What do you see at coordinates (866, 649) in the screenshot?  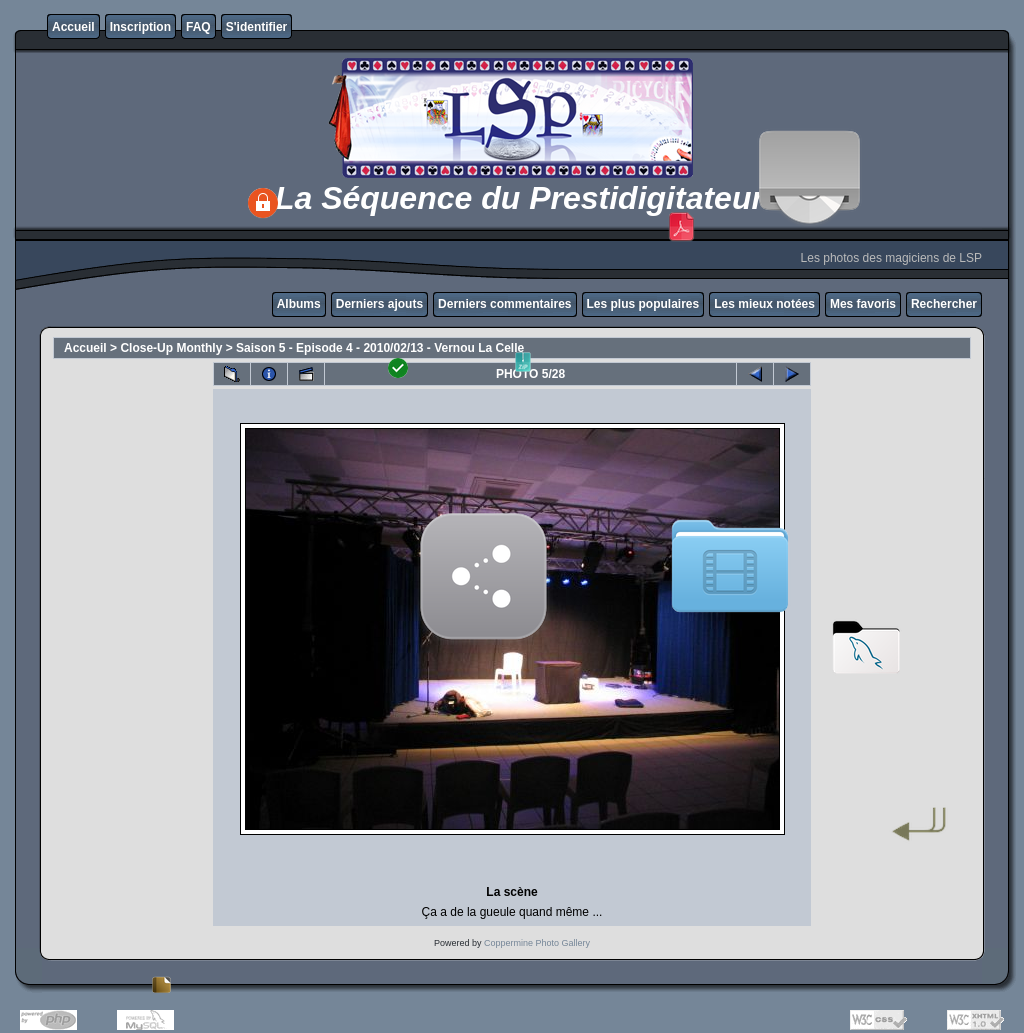 I see `open mysql database files folder` at bounding box center [866, 649].